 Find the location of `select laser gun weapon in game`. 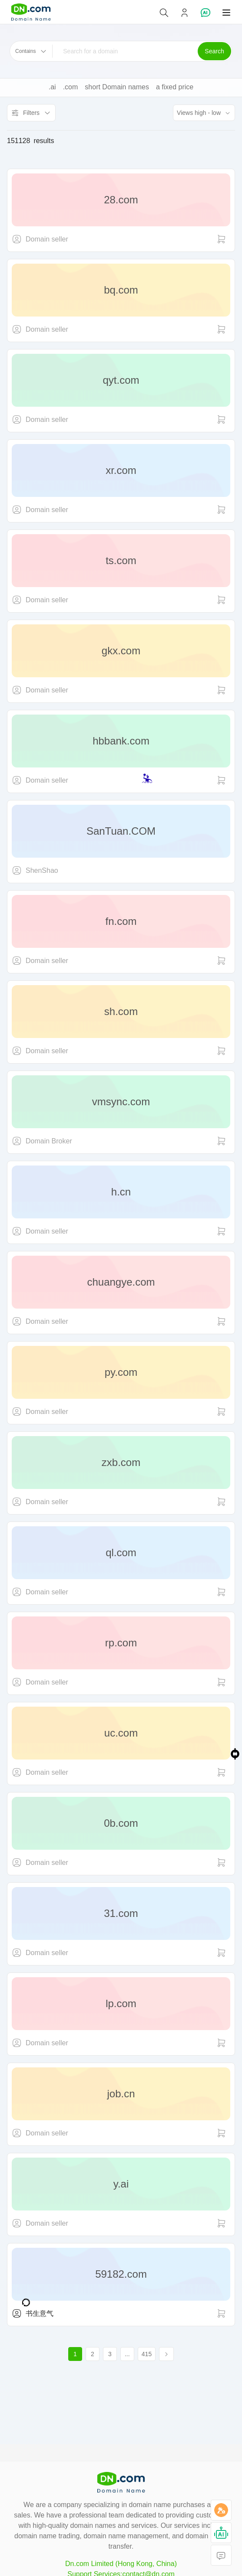

select laser gun weapon in game is located at coordinates (235, 1754).